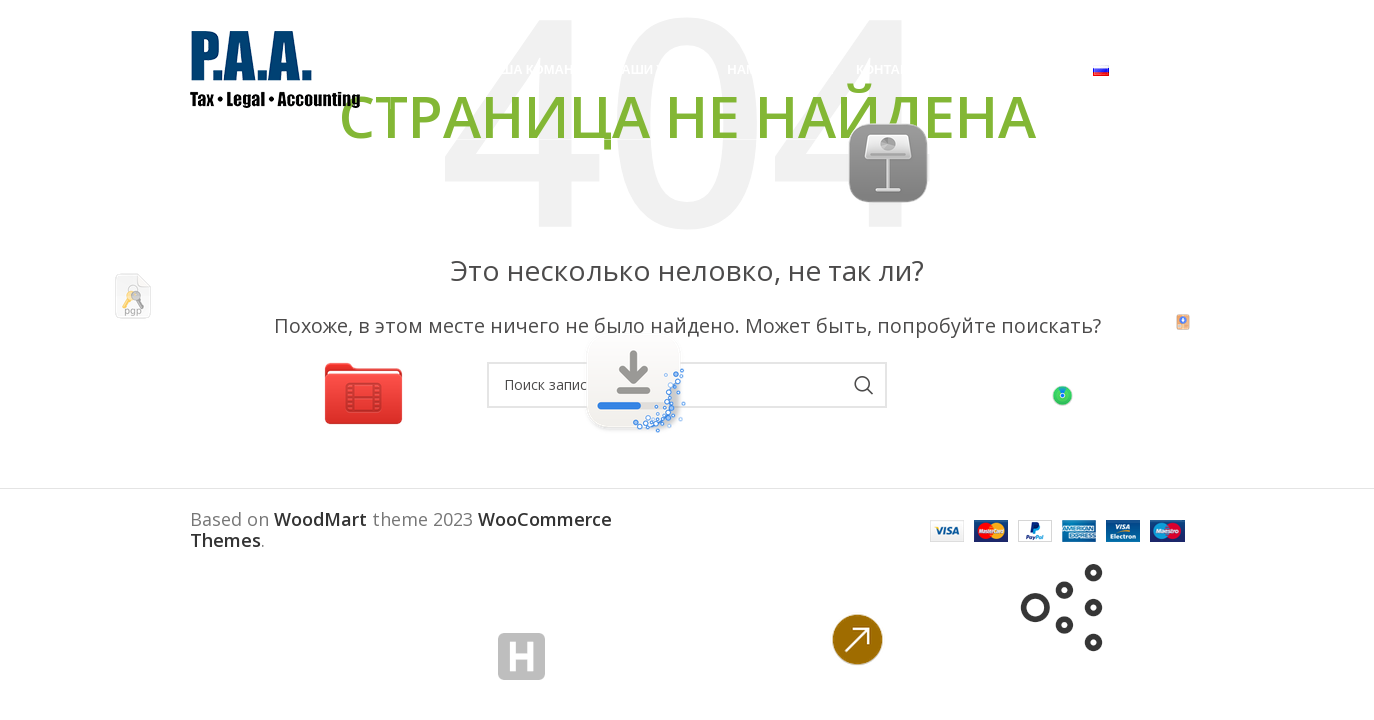 This screenshot has height=720, width=1374. What do you see at coordinates (133, 296) in the screenshot?
I see `a PGP encryption key file` at bounding box center [133, 296].